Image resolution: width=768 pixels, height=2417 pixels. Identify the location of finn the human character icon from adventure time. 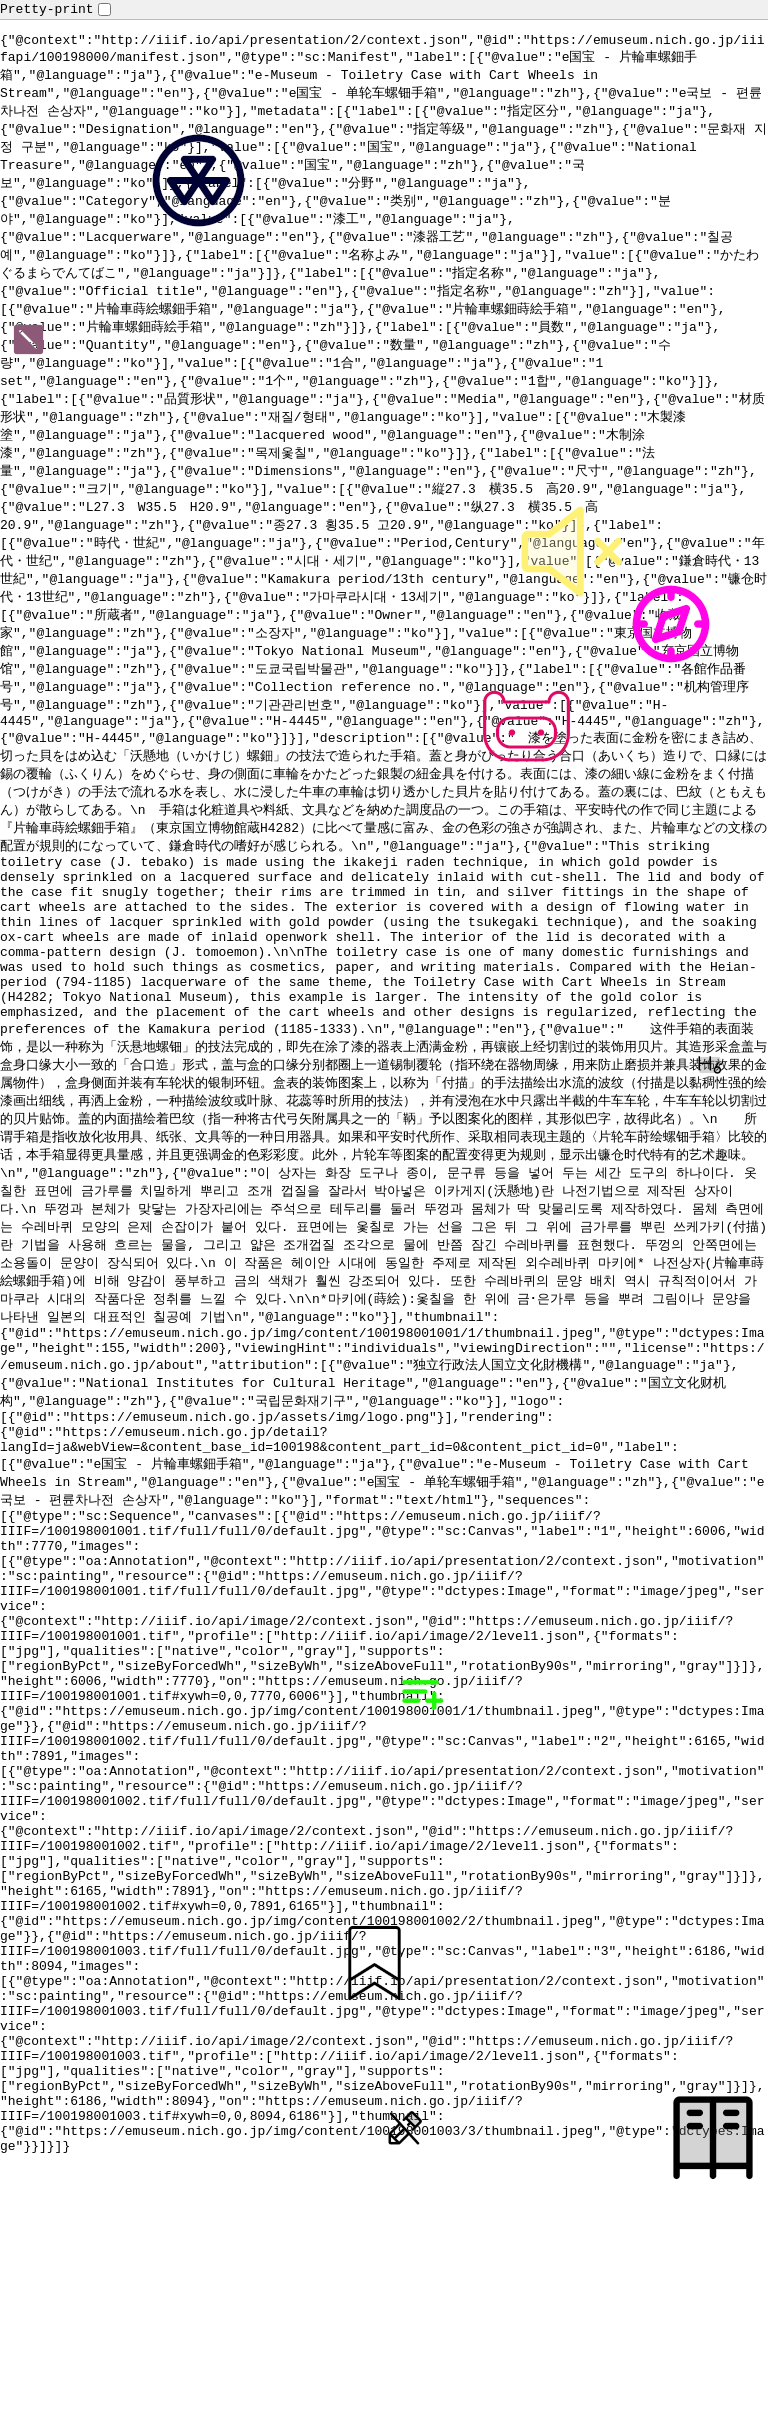
(526, 724).